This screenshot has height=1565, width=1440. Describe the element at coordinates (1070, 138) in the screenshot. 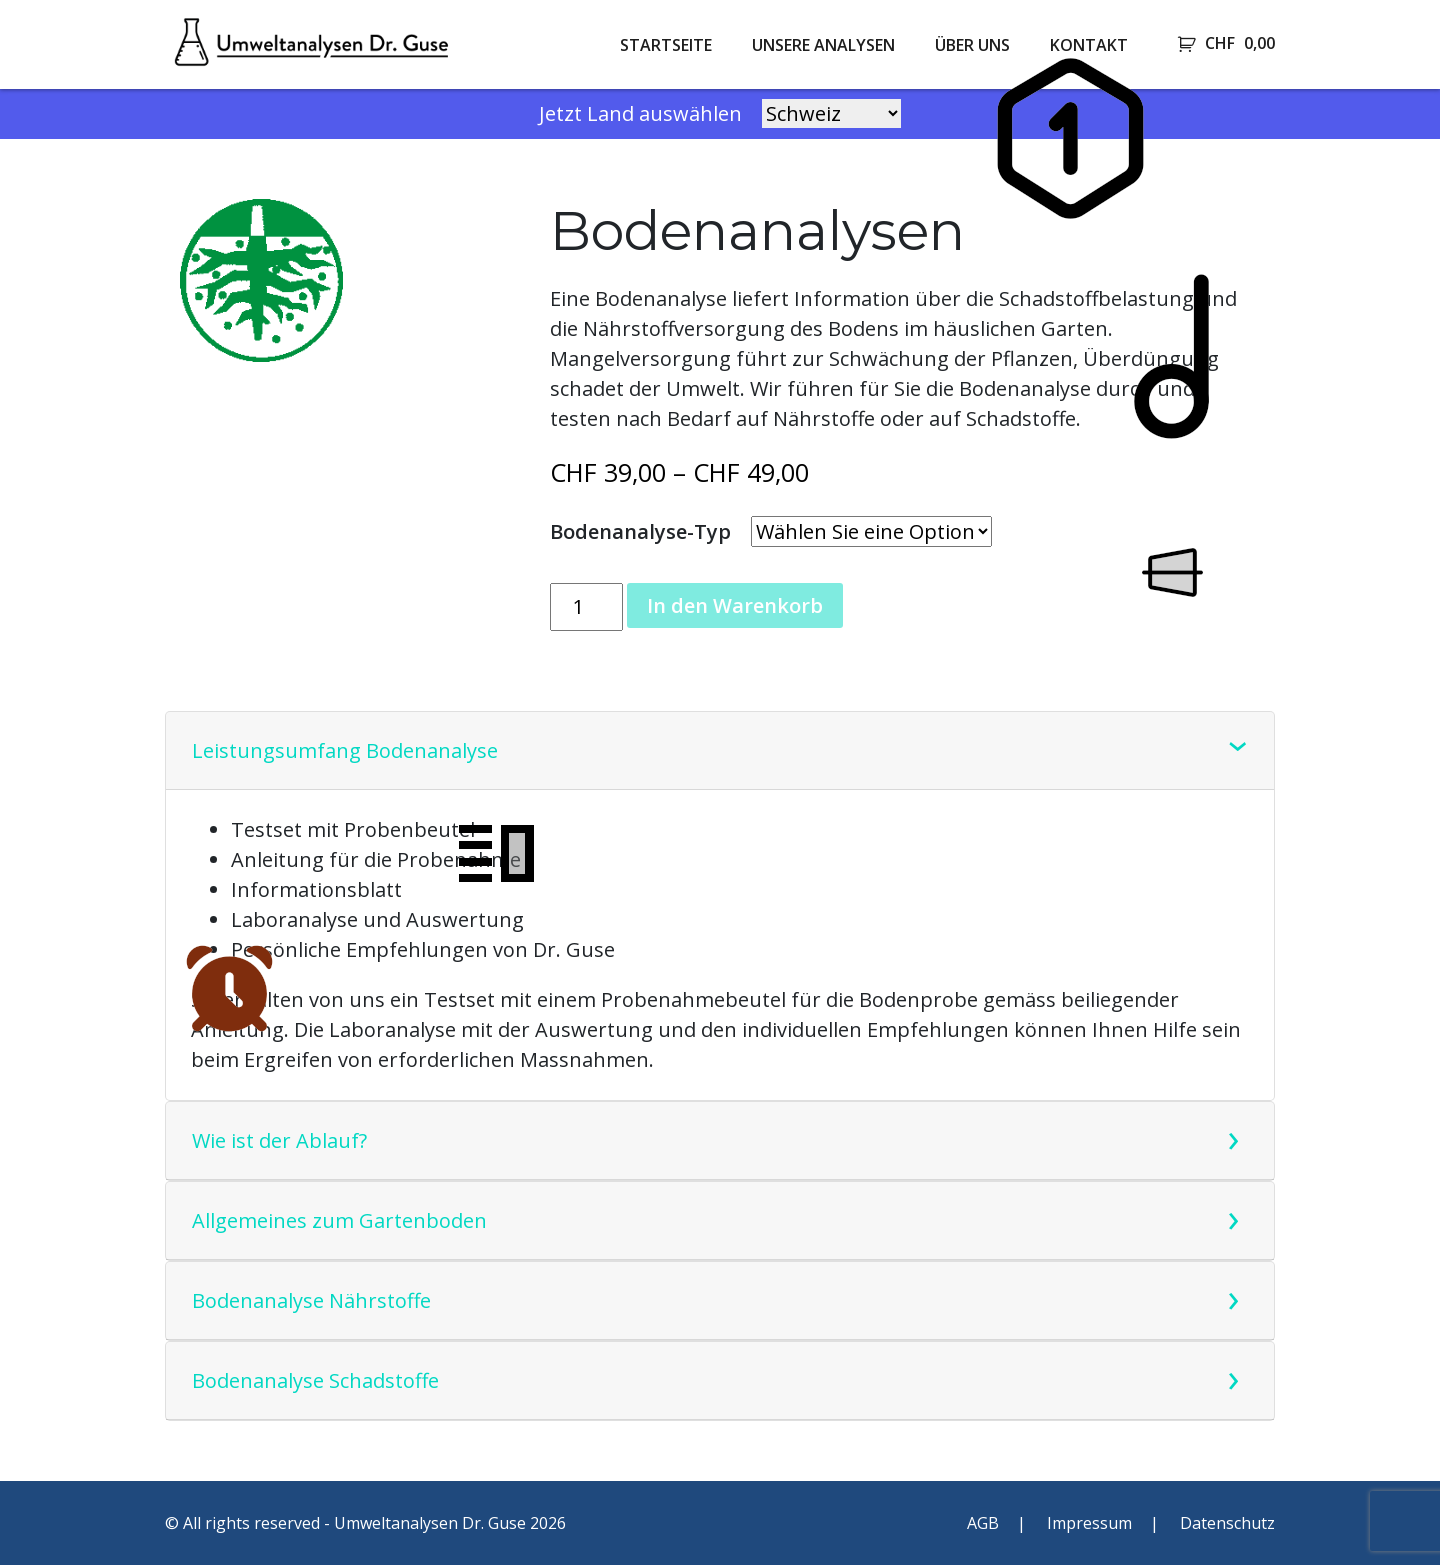

I see `indicates step one in a multi-step process` at that location.